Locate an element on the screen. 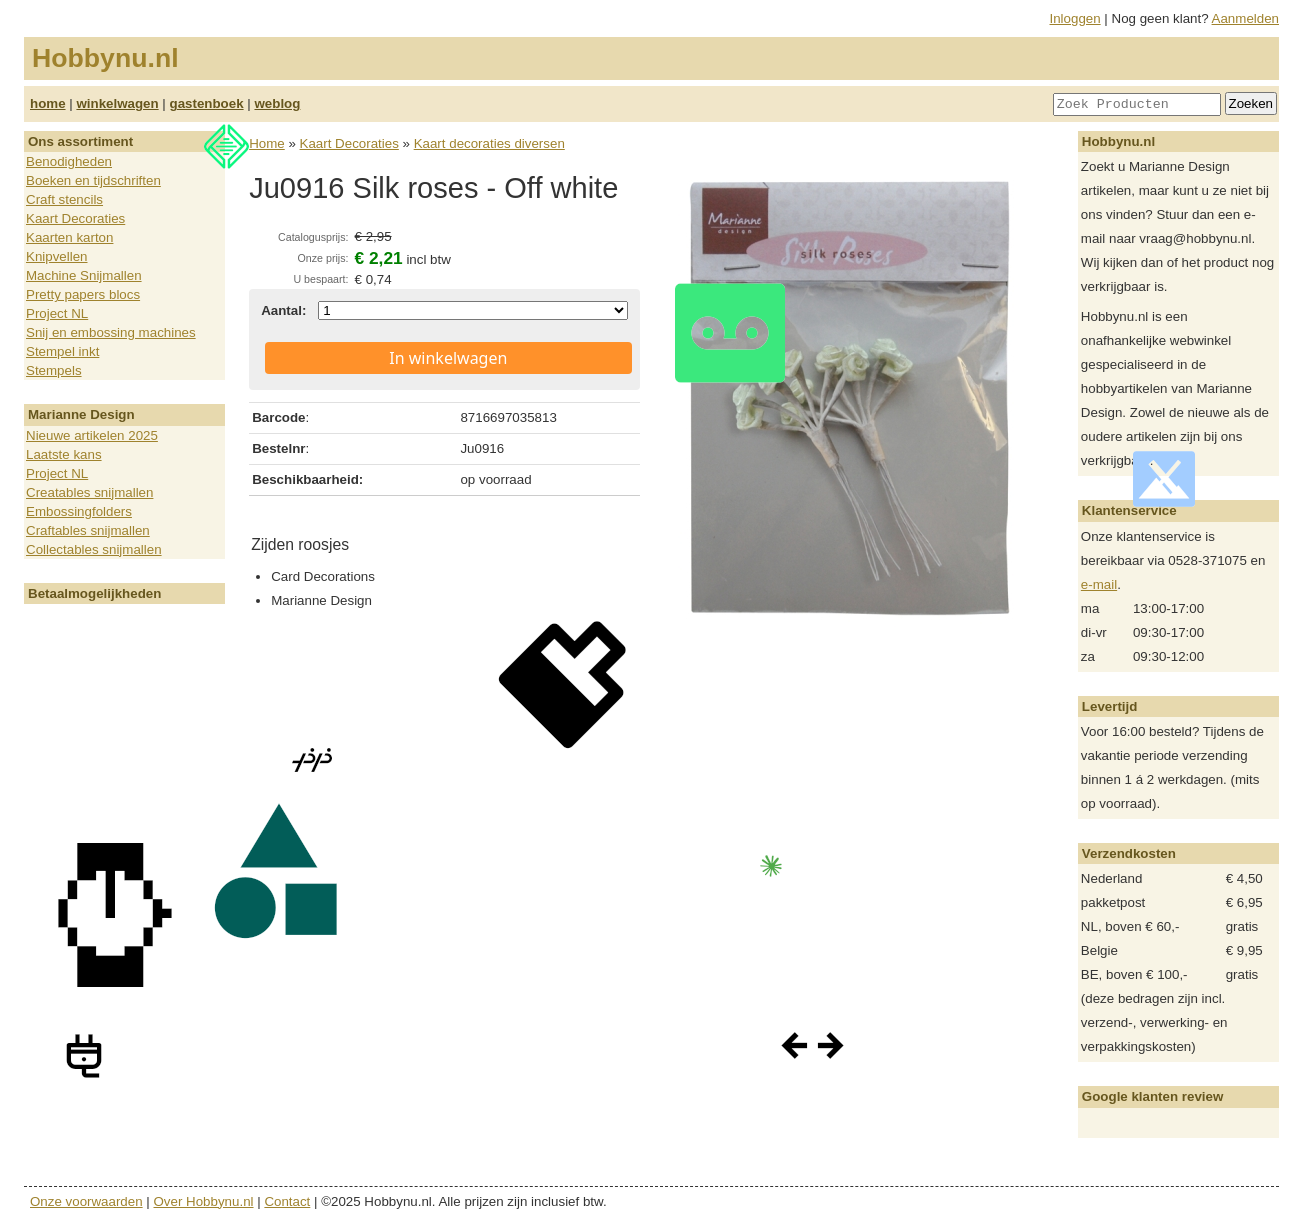 The width and height of the screenshot is (1303, 1229). visit Hackernoon website or blog is located at coordinates (115, 915).